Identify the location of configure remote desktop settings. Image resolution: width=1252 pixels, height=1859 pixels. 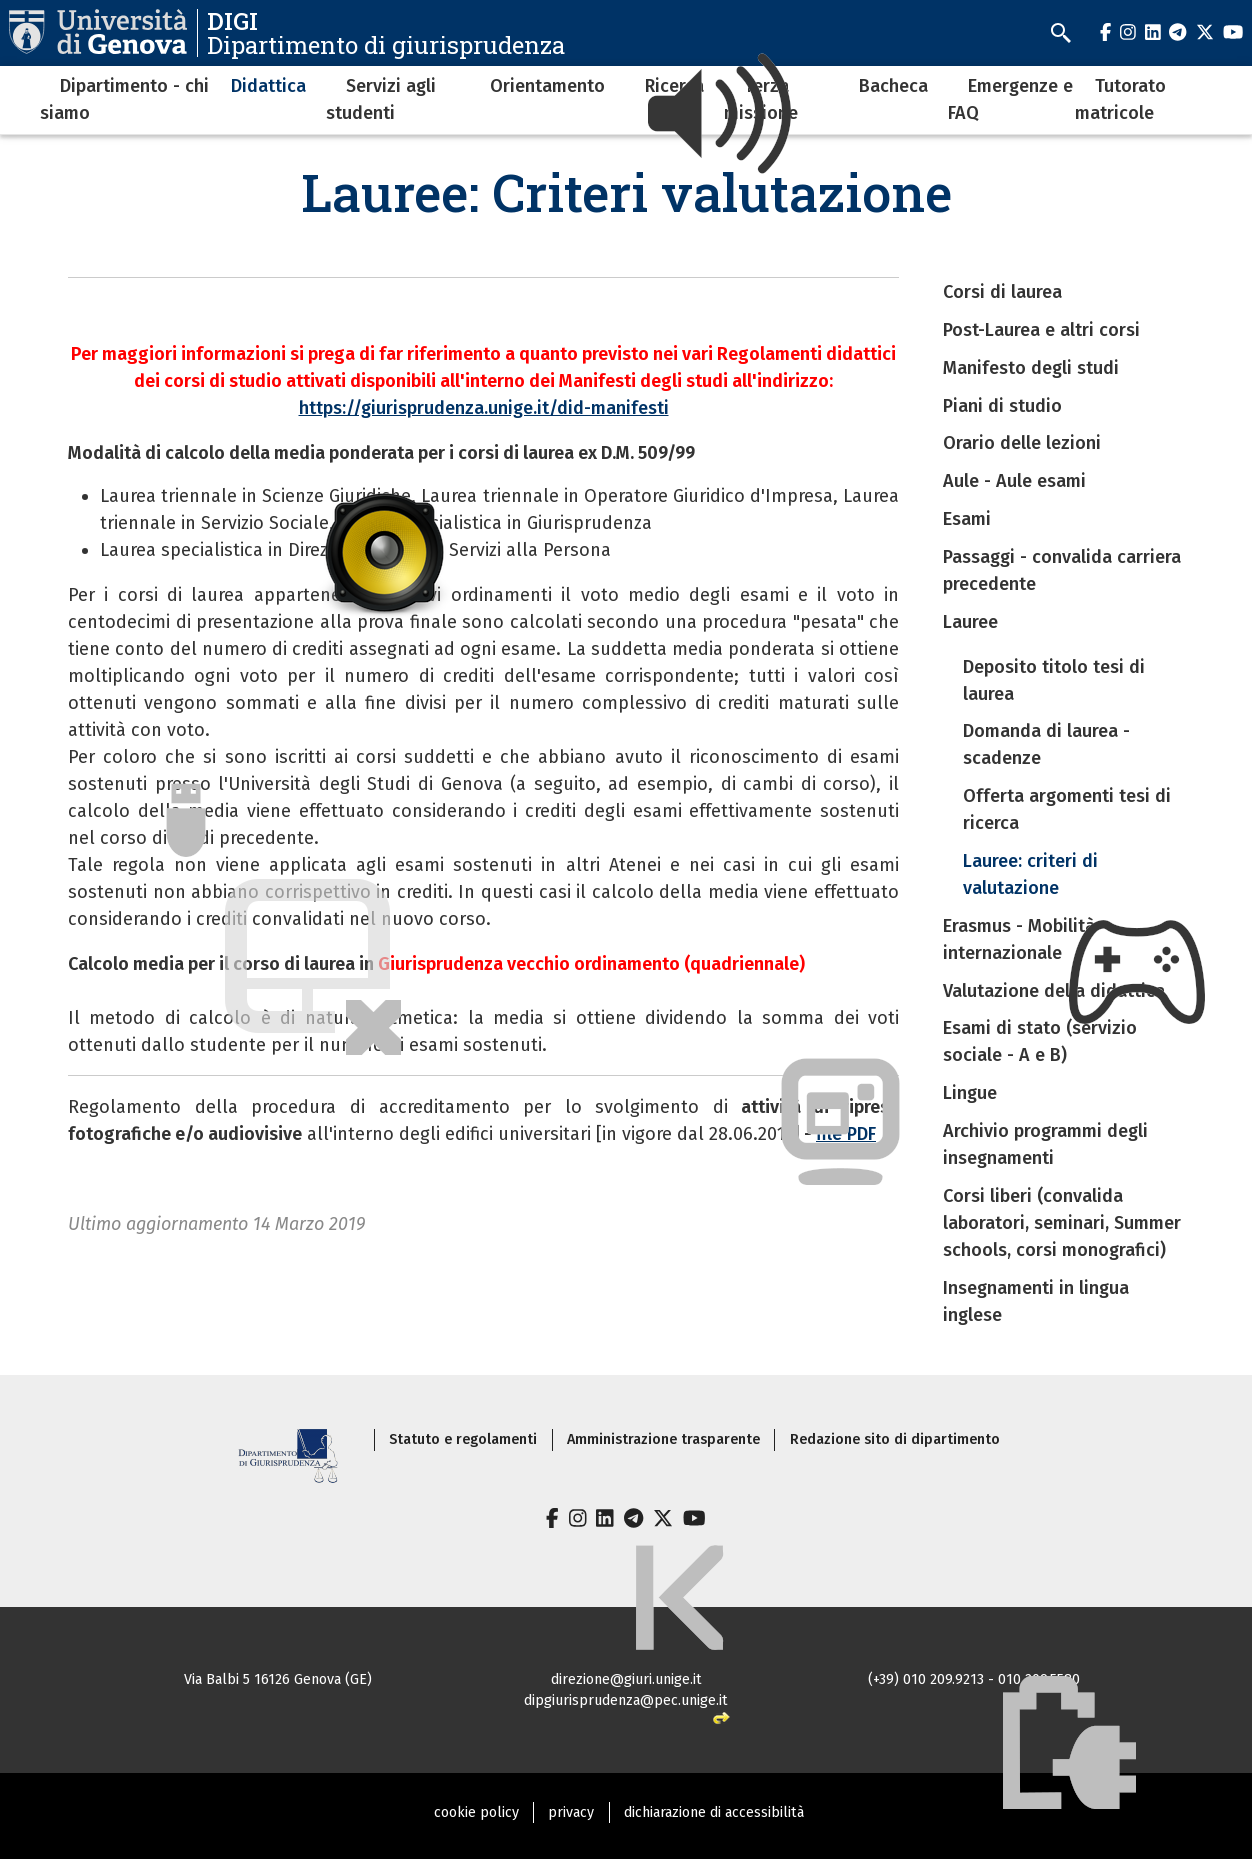
(840, 1117).